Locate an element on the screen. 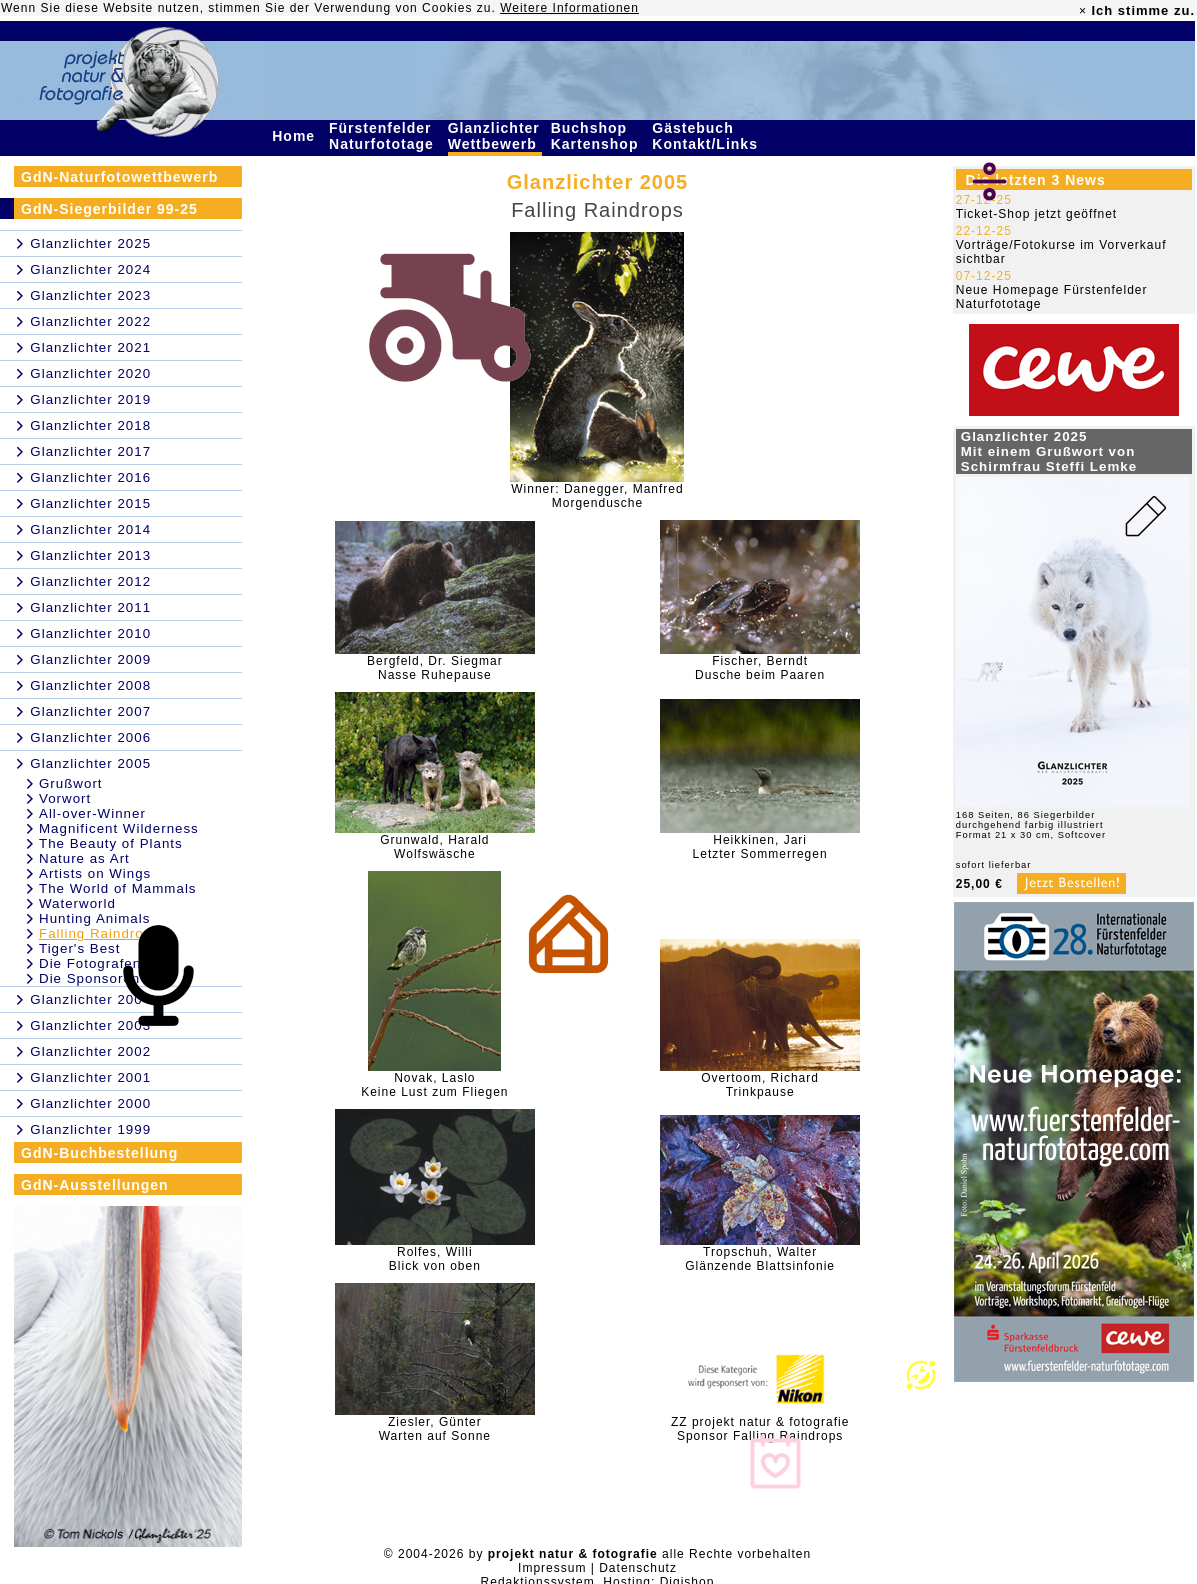 Image resolution: width=1197 pixels, height=1584 pixels. view favorite or loved events is located at coordinates (775, 1463).